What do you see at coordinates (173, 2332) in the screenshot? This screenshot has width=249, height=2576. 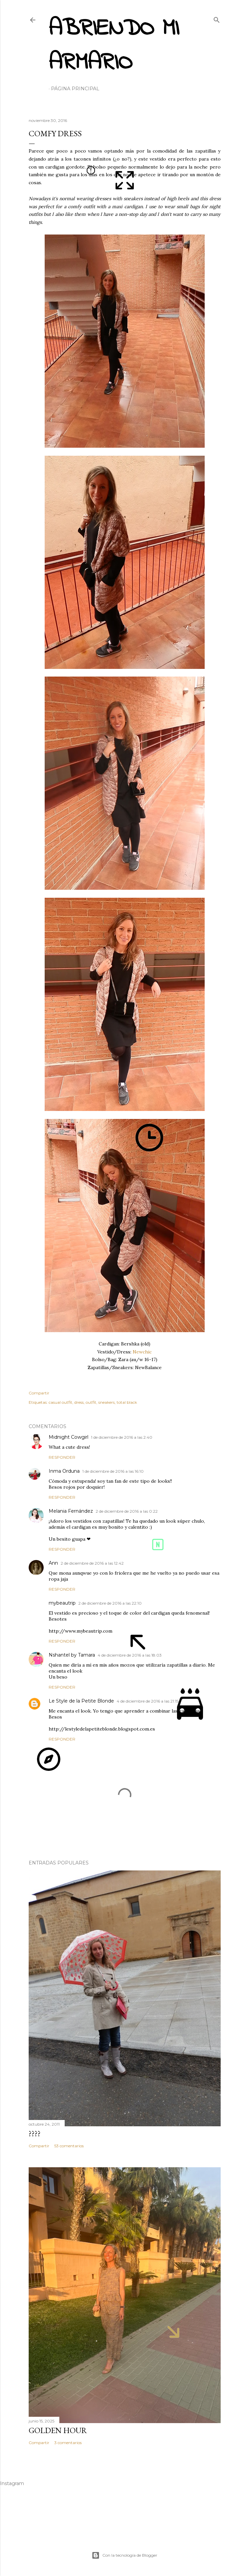 I see `navigate to the next item below` at bounding box center [173, 2332].